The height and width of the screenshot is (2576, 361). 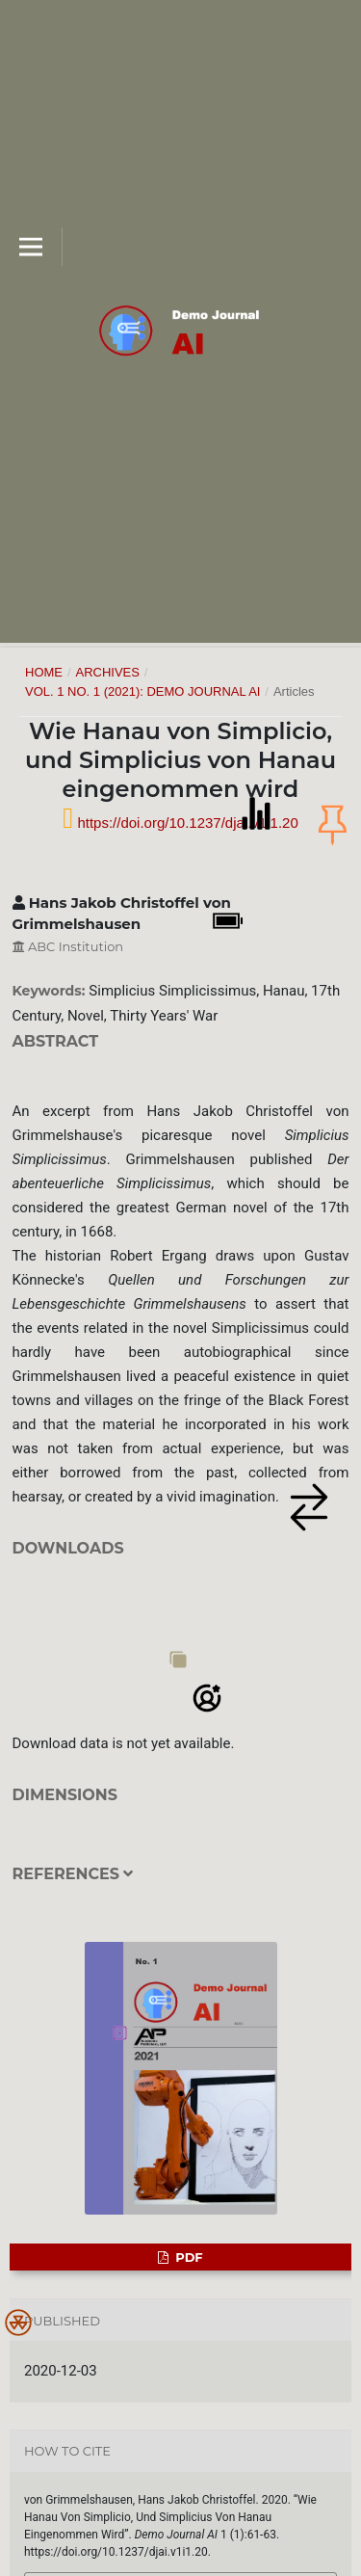 I want to click on access user profile settings, so click(x=207, y=1698).